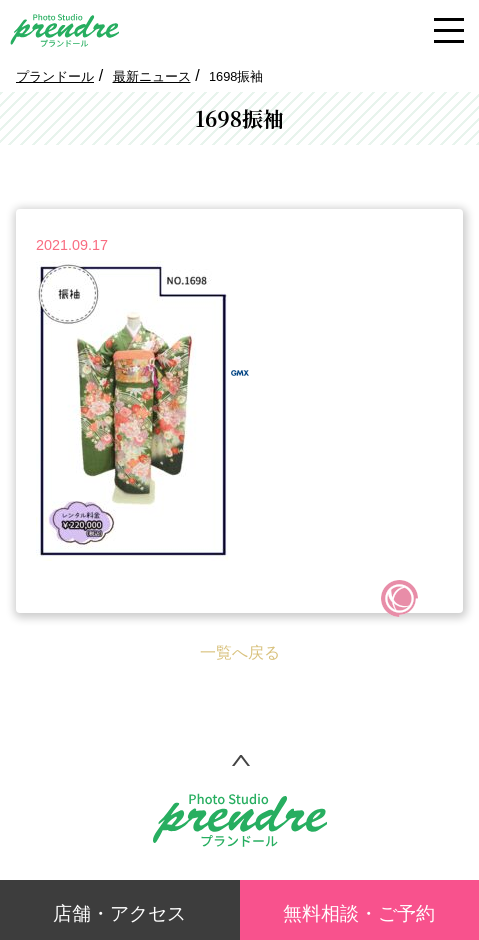 This screenshot has height=940, width=479. What do you see at coordinates (240, 373) in the screenshot?
I see `open GMX email service` at bounding box center [240, 373].